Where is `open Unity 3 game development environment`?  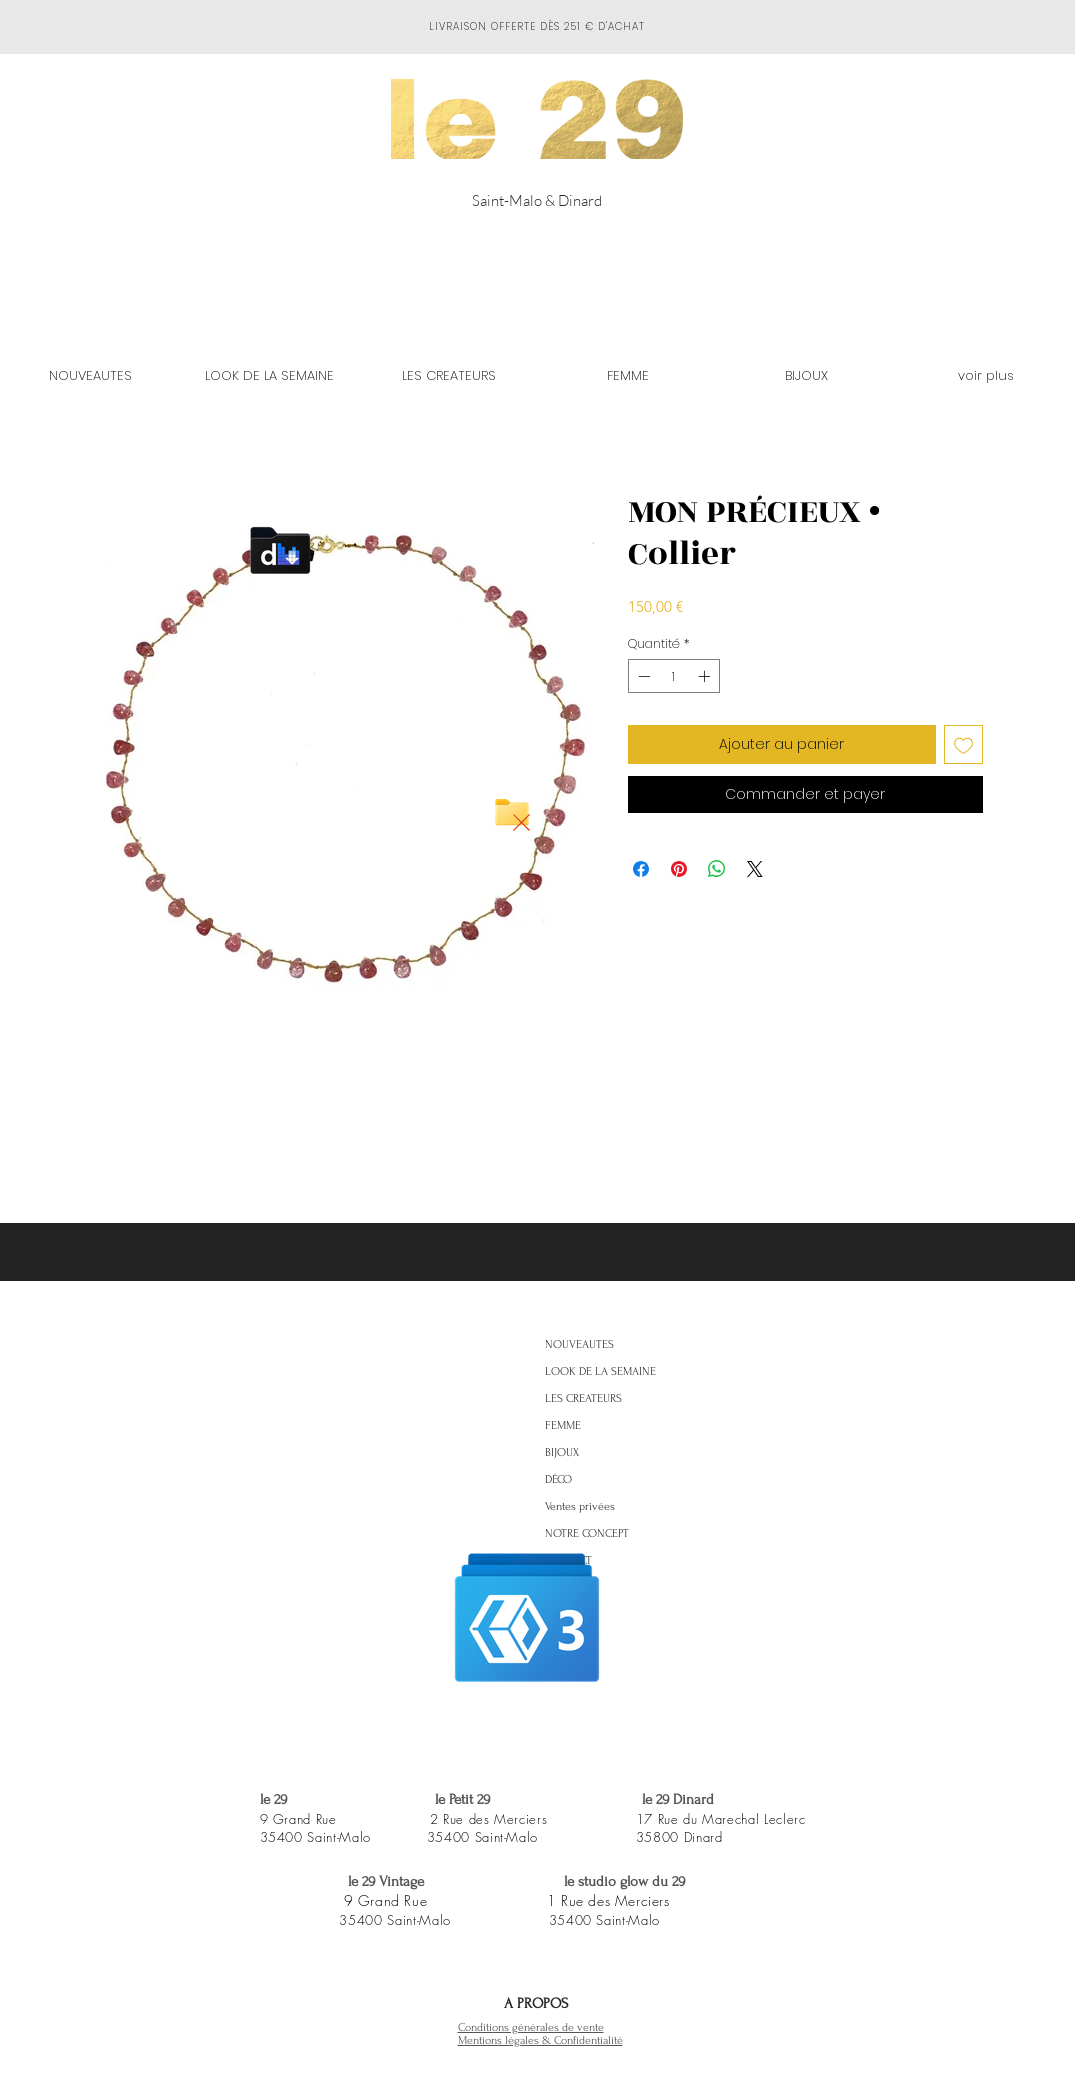
open Unity 3 game development environment is located at coordinates (526, 1620).